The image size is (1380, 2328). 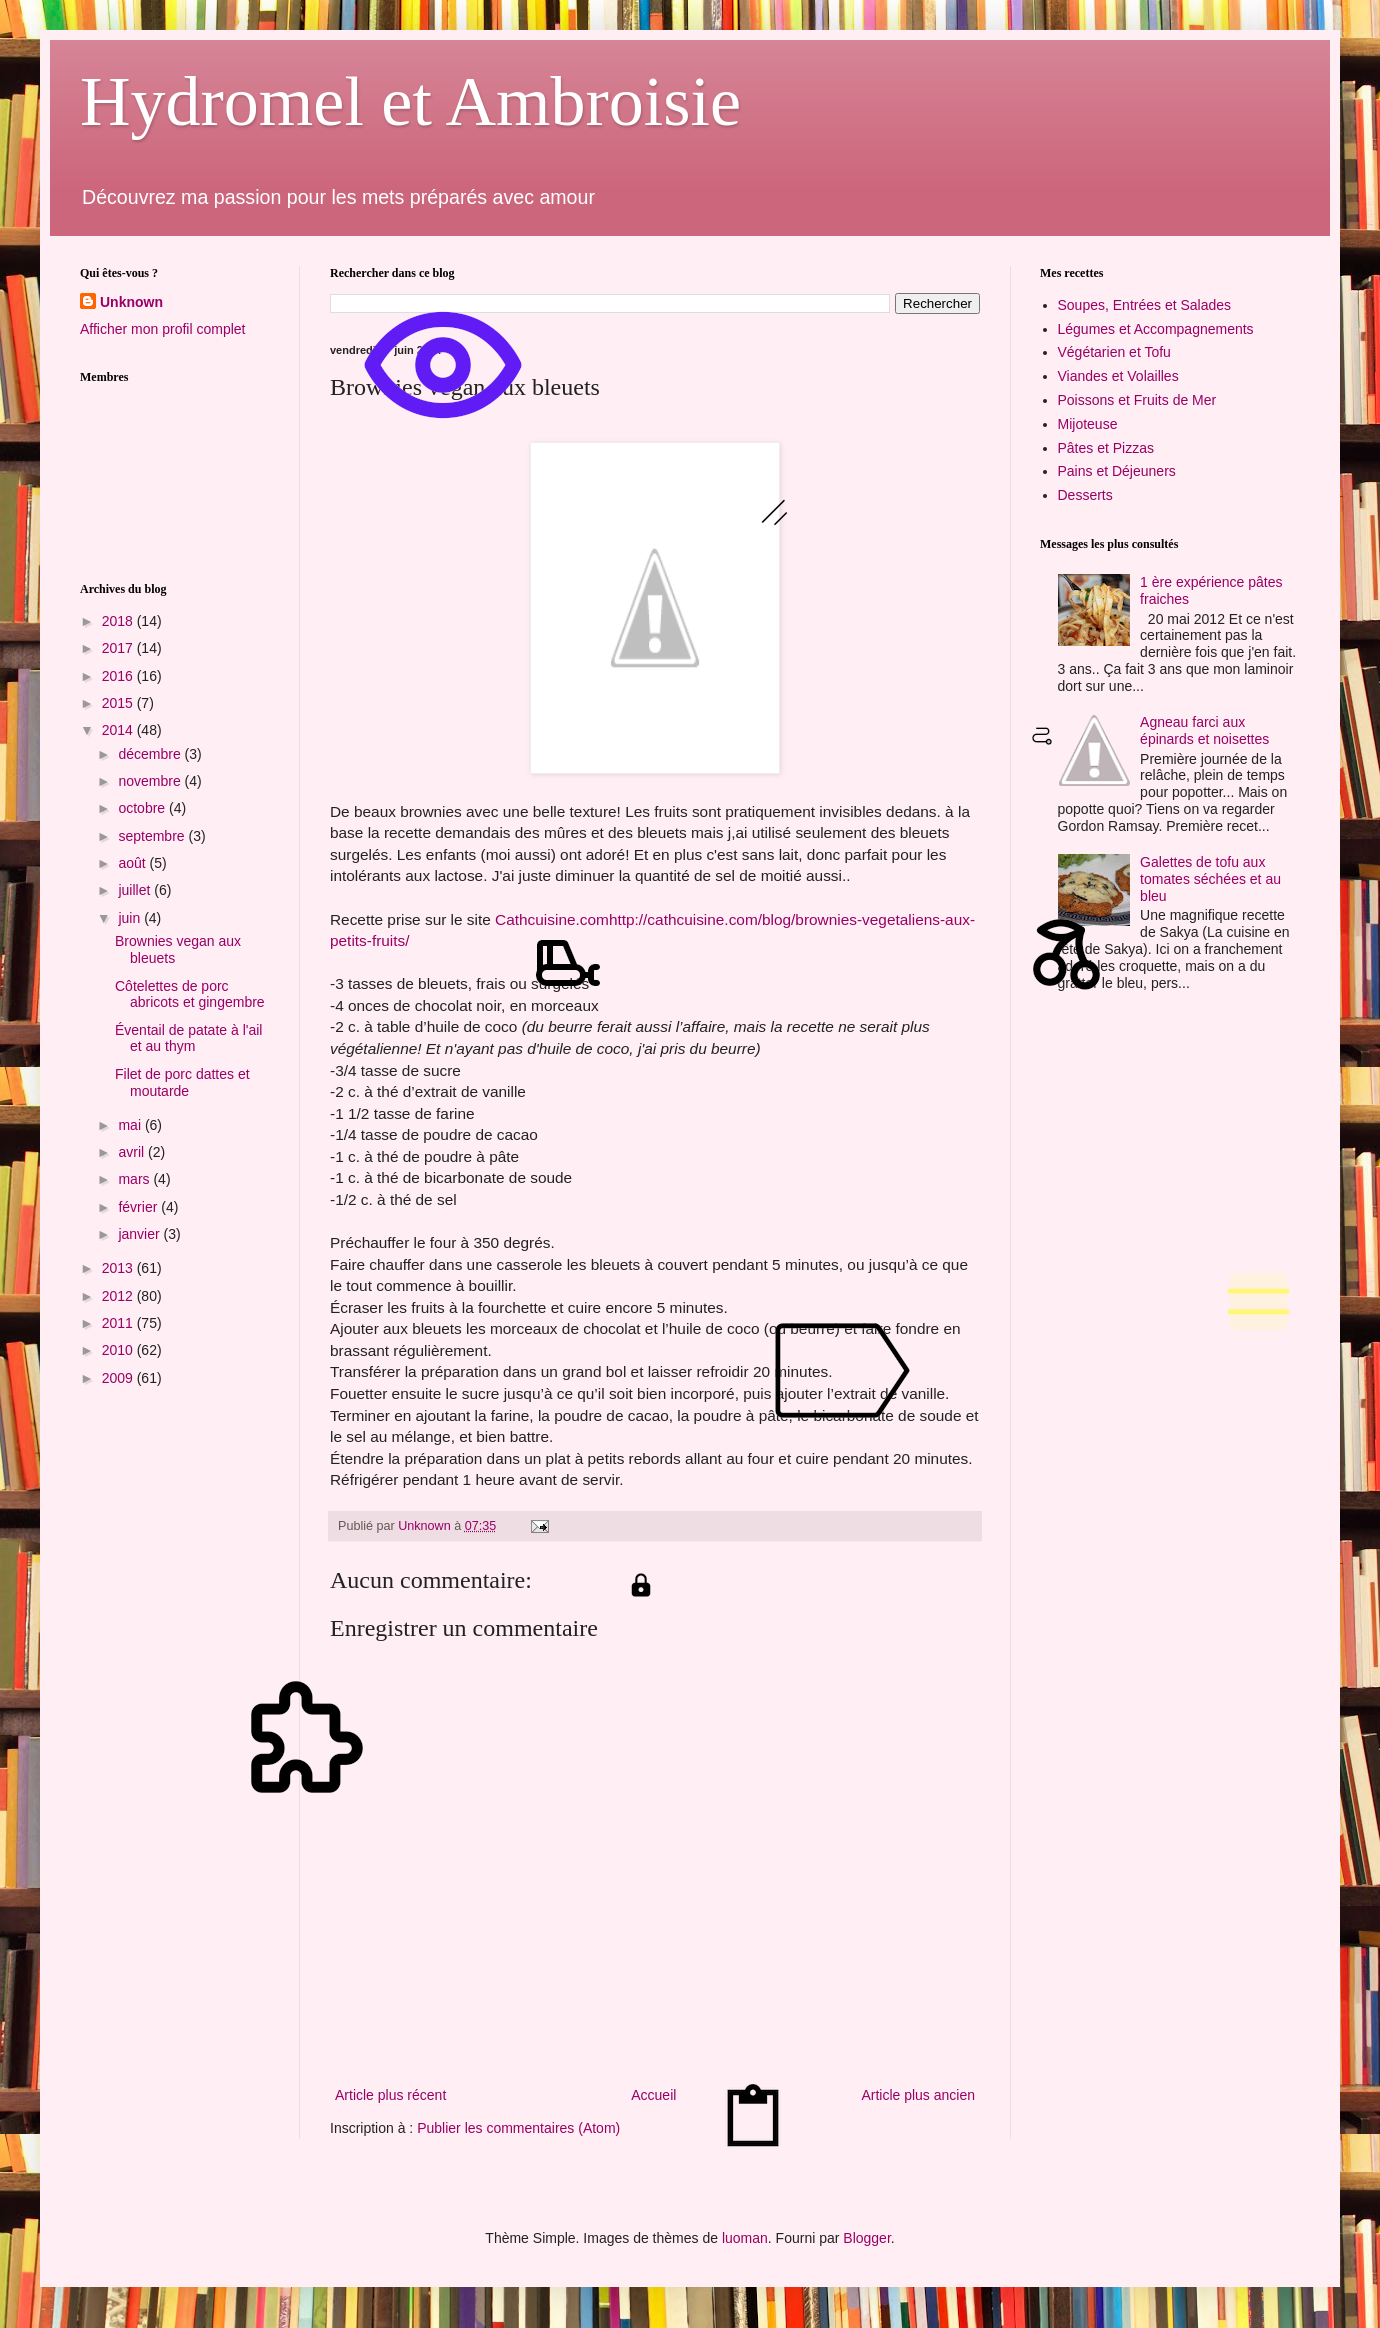 What do you see at coordinates (568, 963) in the screenshot?
I see `construction or building project category` at bounding box center [568, 963].